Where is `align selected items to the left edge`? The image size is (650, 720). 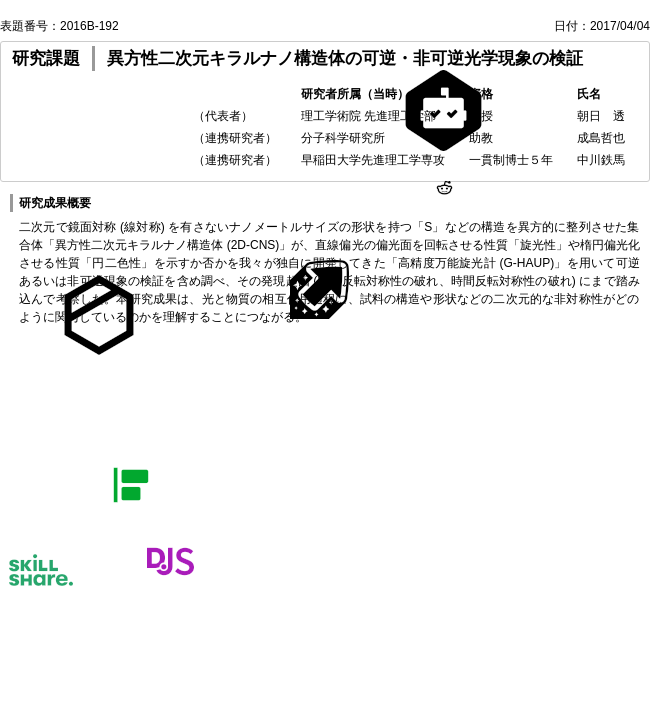
align selected items to the left edge is located at coordinates (131, 485).